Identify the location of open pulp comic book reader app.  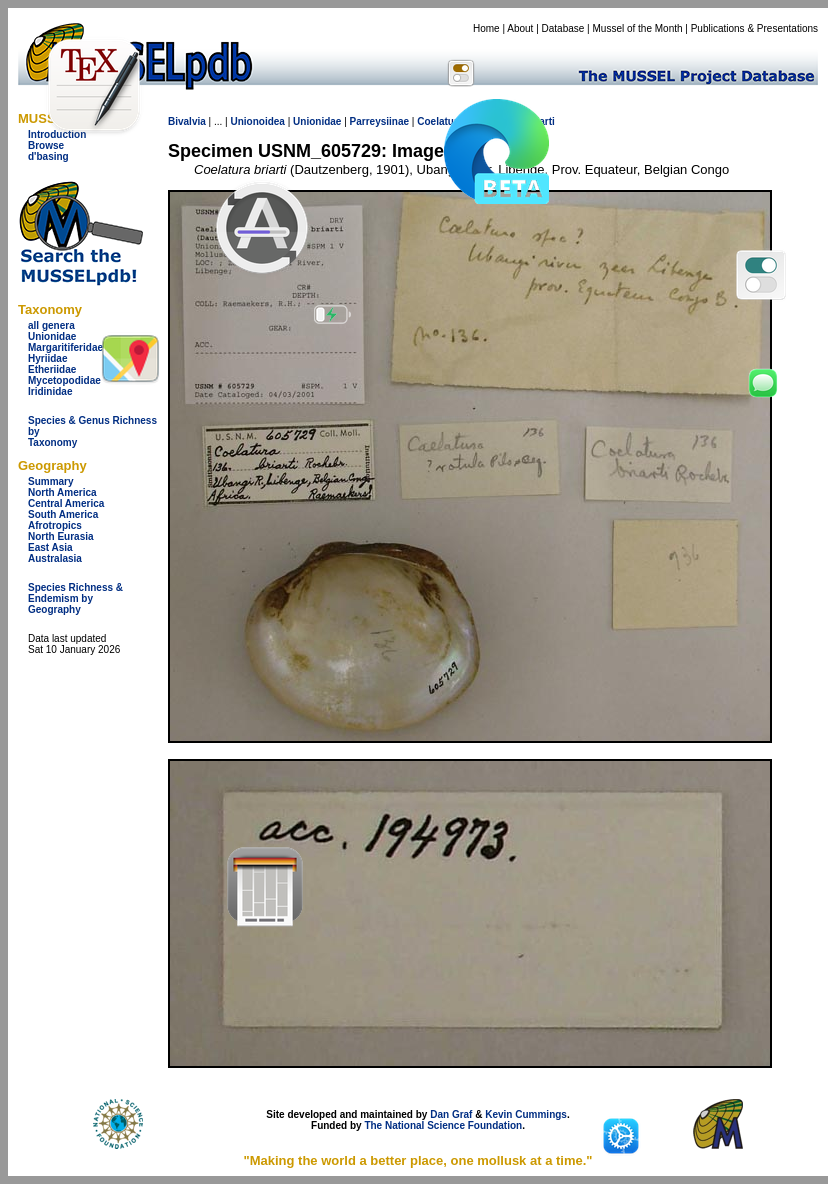
(265, 885).